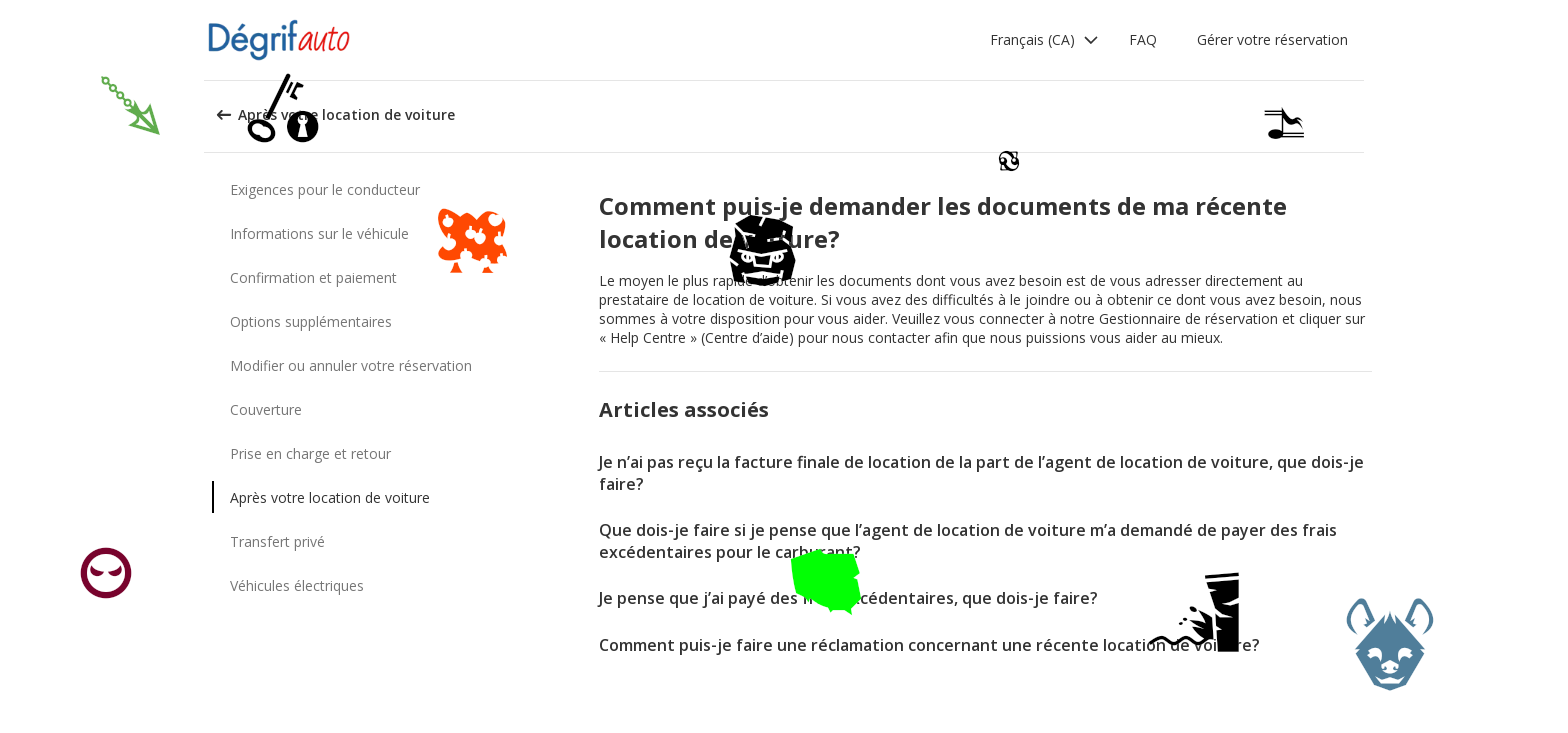 The width and height of the screenshot is (1568, 733). What do you see at coordinates (283, 108) in the screenshot?
I see `lock or unlock a game item` at bounding box center [283, 108].